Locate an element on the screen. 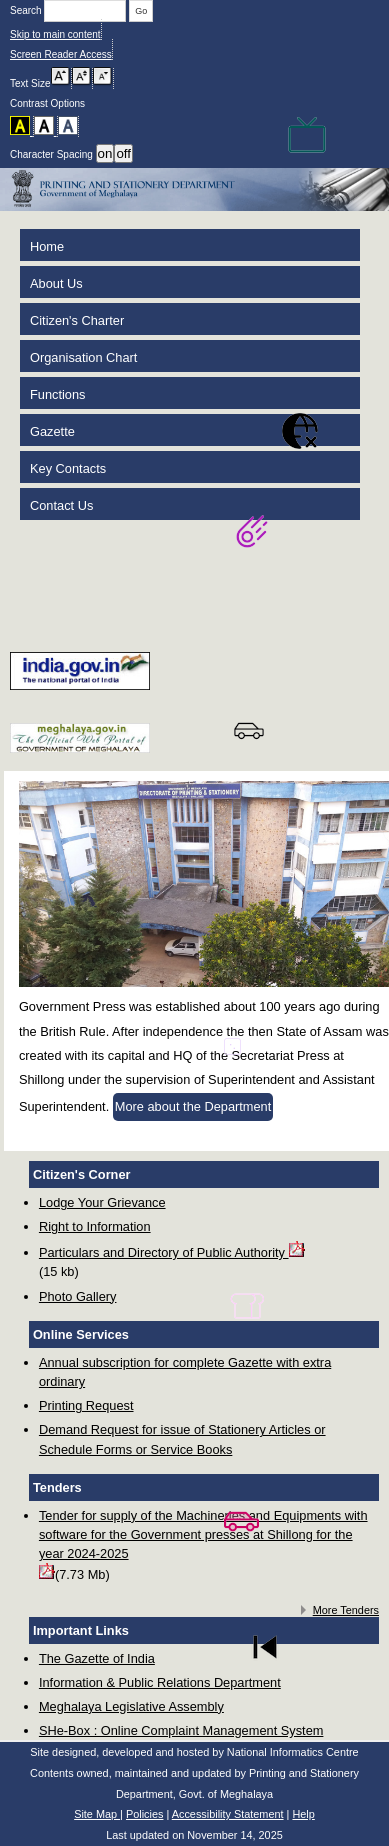  access tv or video streaming content is located at coordinates (307, 137).